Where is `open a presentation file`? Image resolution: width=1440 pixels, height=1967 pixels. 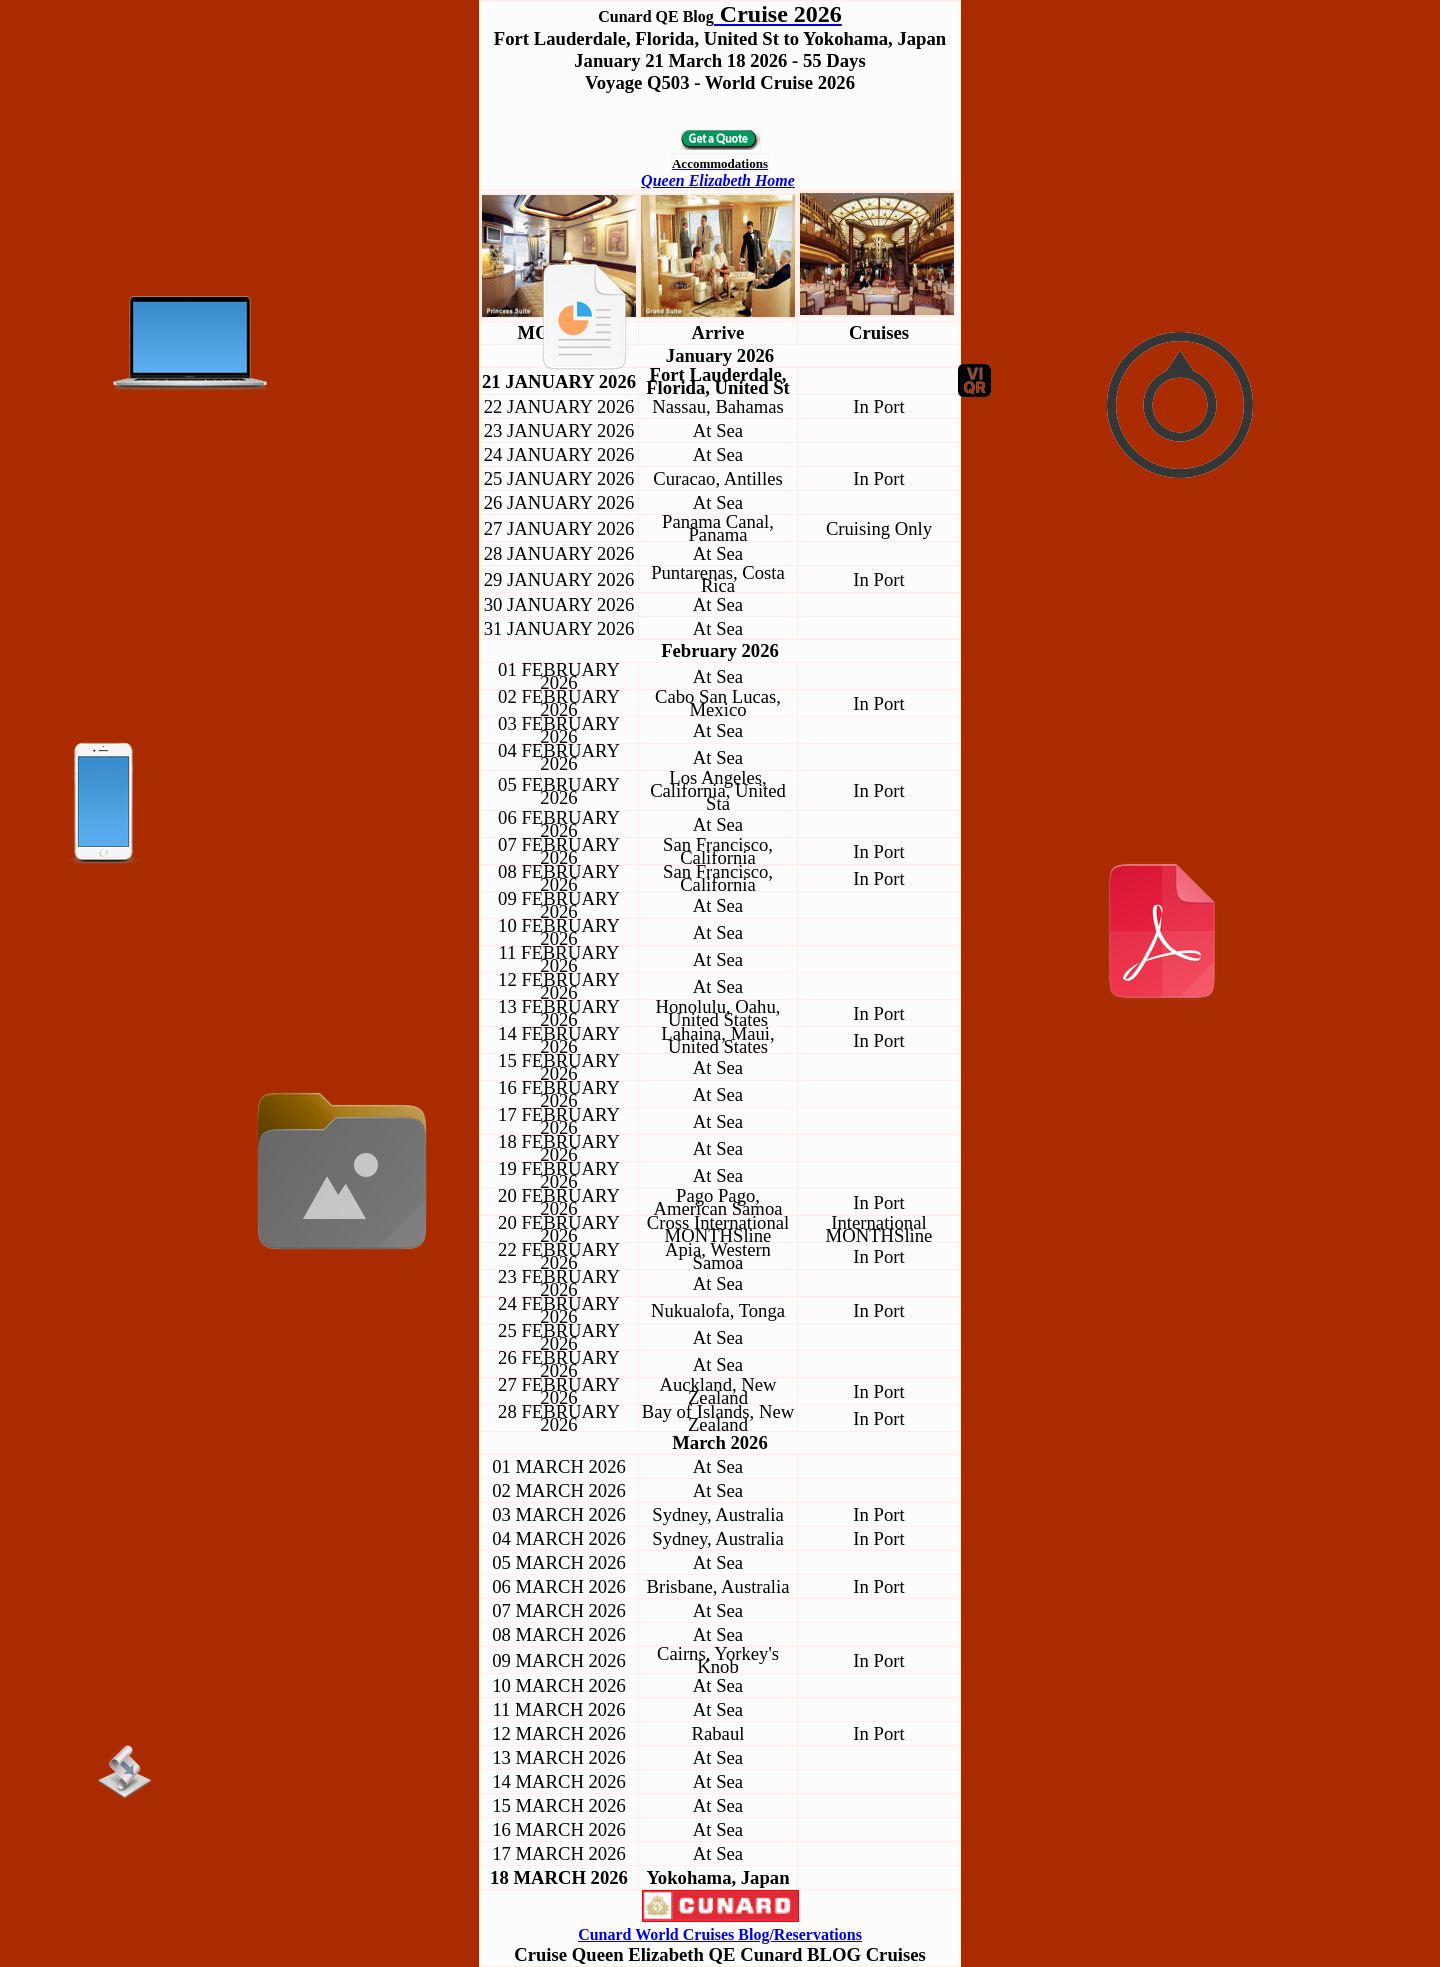
open a presentation file is located at coordinates (584, 316).